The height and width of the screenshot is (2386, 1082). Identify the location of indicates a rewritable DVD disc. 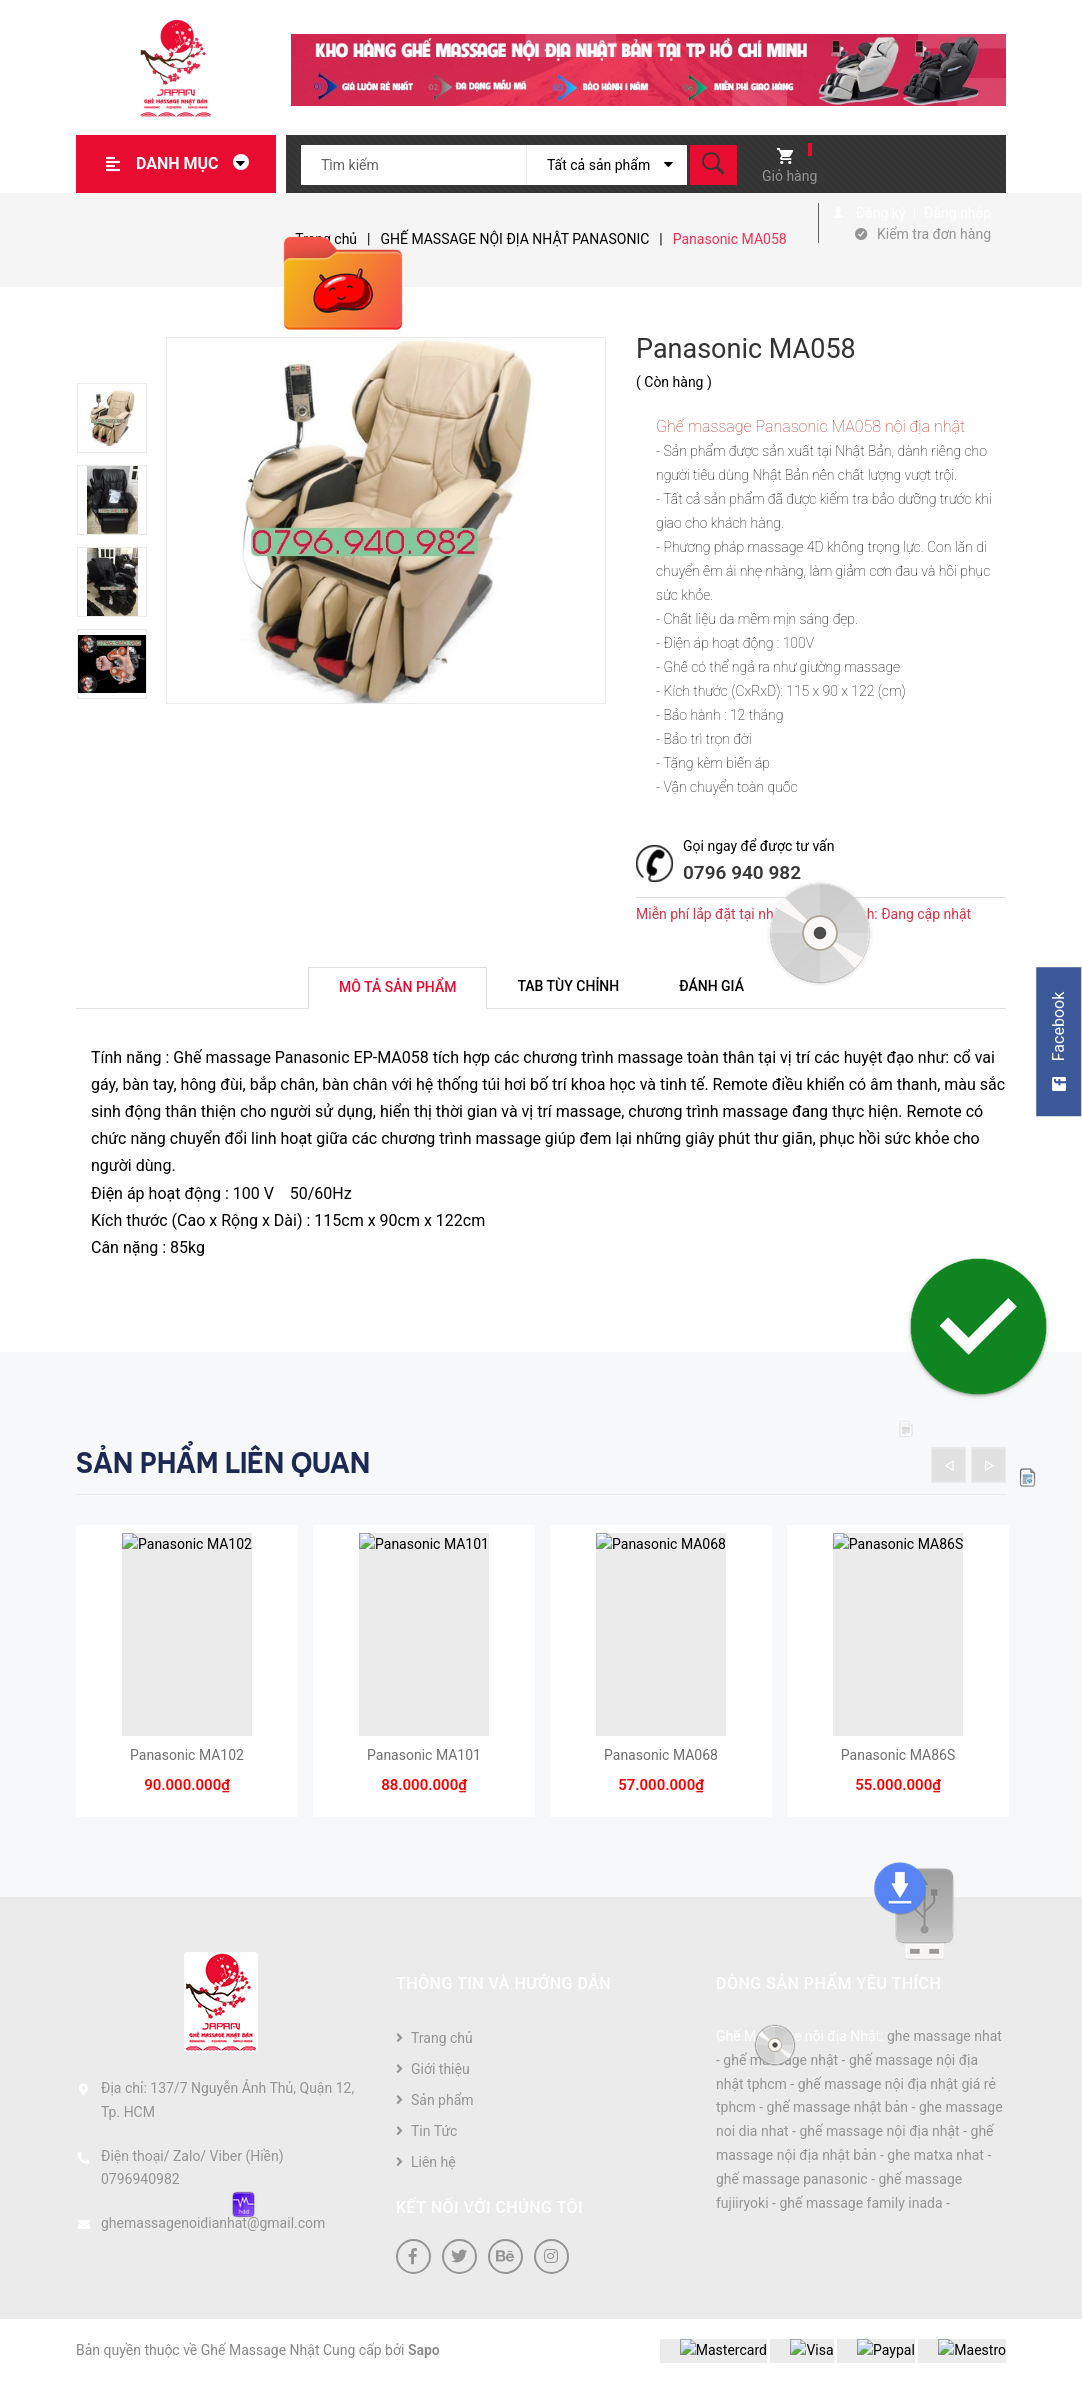
(775, 2045).